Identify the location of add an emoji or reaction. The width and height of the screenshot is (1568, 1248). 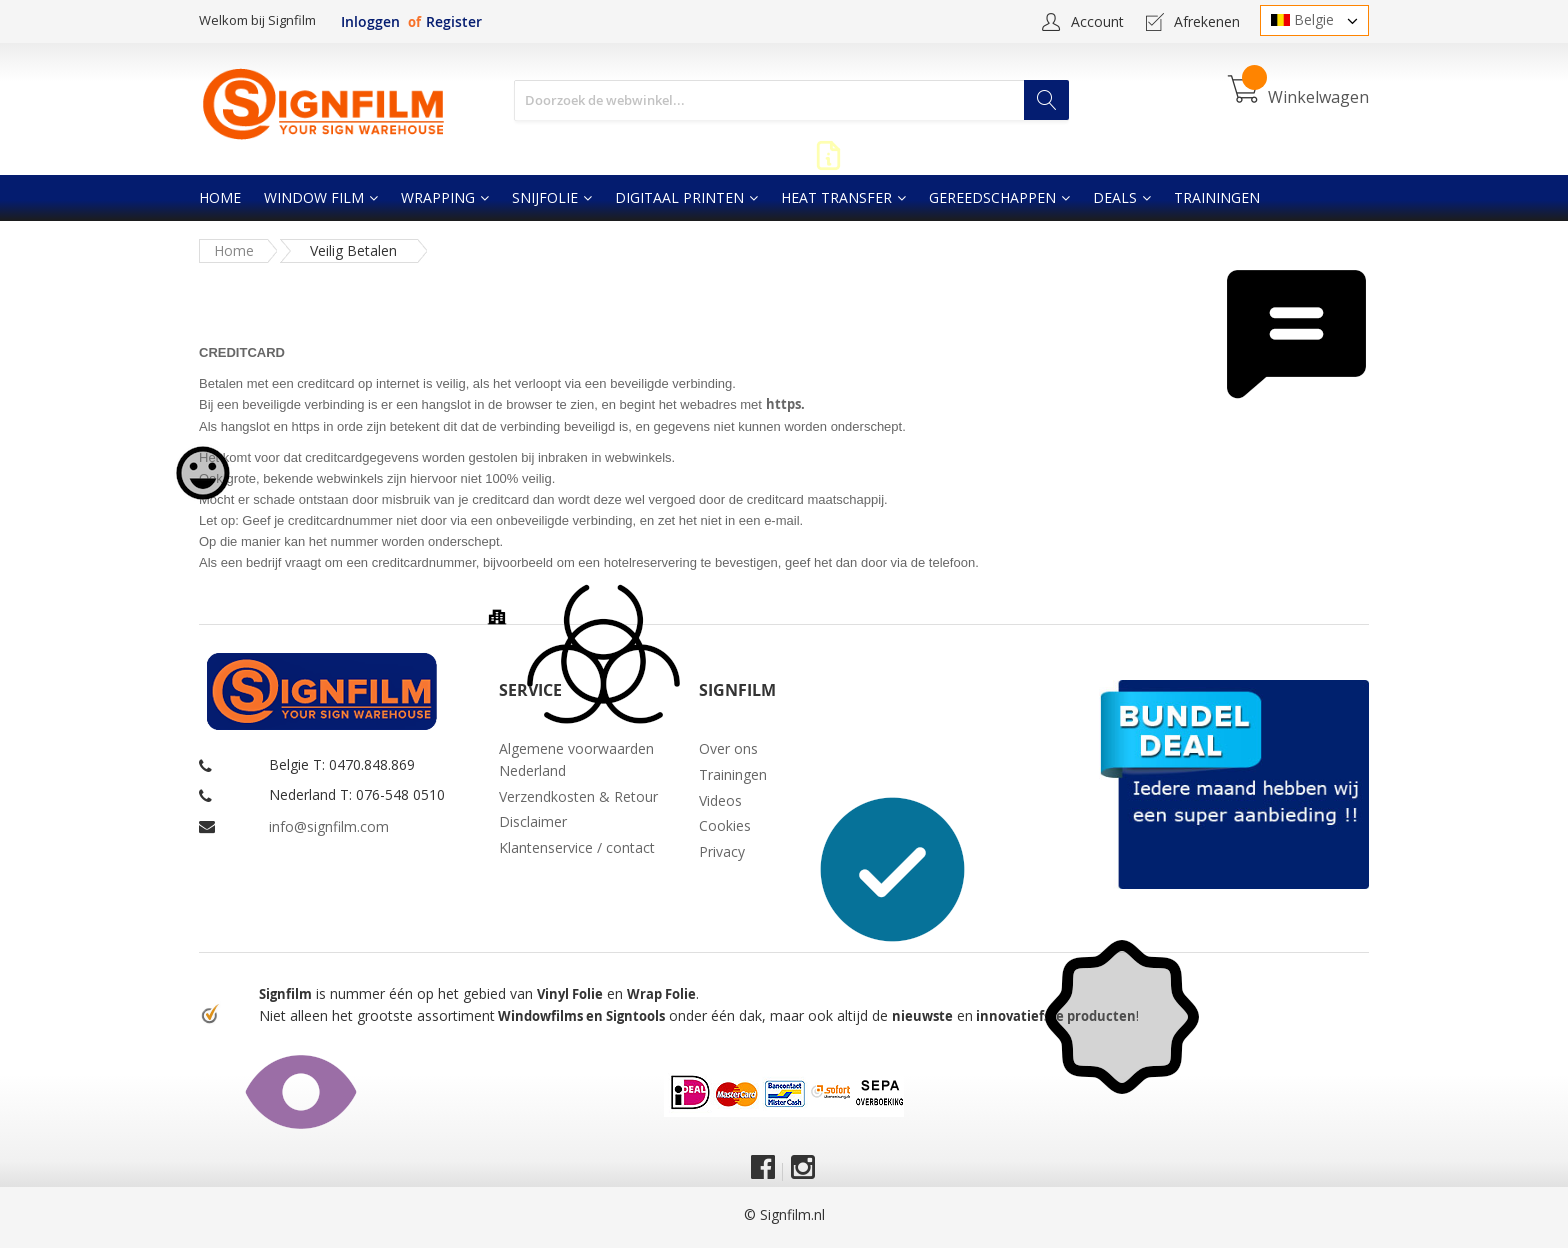
(203, 473).